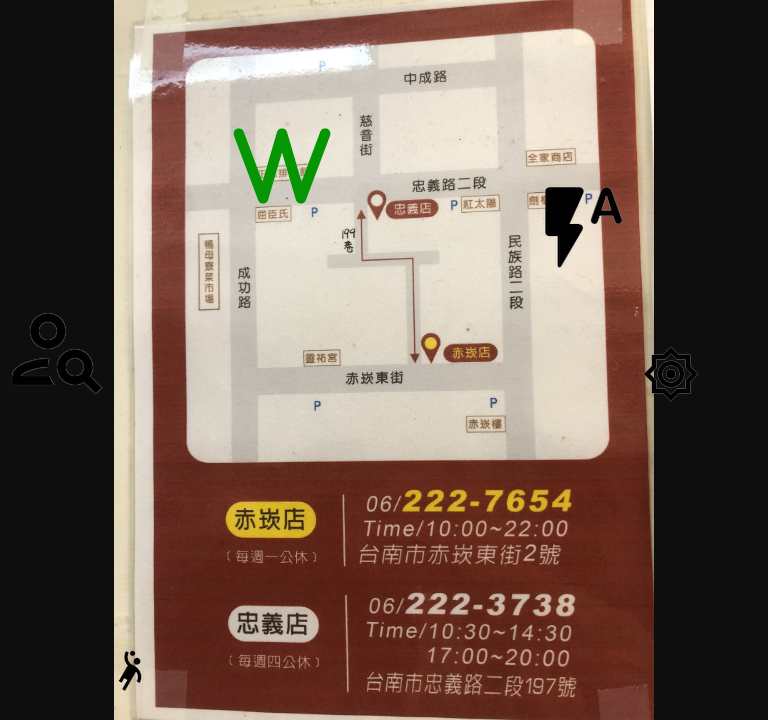 Image resolution: width=768 pixels, height=720 pixels. I want to click on represents the letter "w" in text or keyboard input, so click(282, 166).